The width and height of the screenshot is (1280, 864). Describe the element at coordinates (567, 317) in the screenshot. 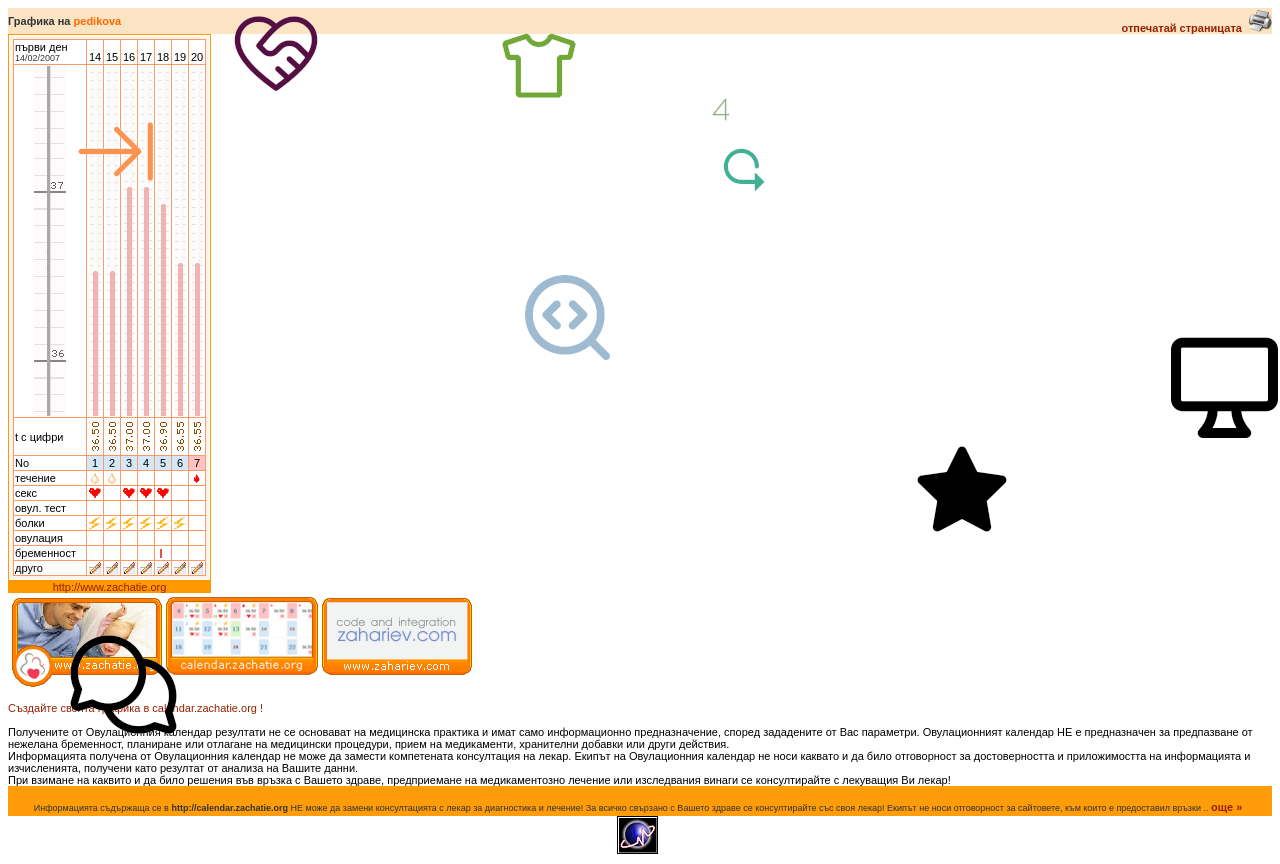

I see `scan or search through code` at that location.